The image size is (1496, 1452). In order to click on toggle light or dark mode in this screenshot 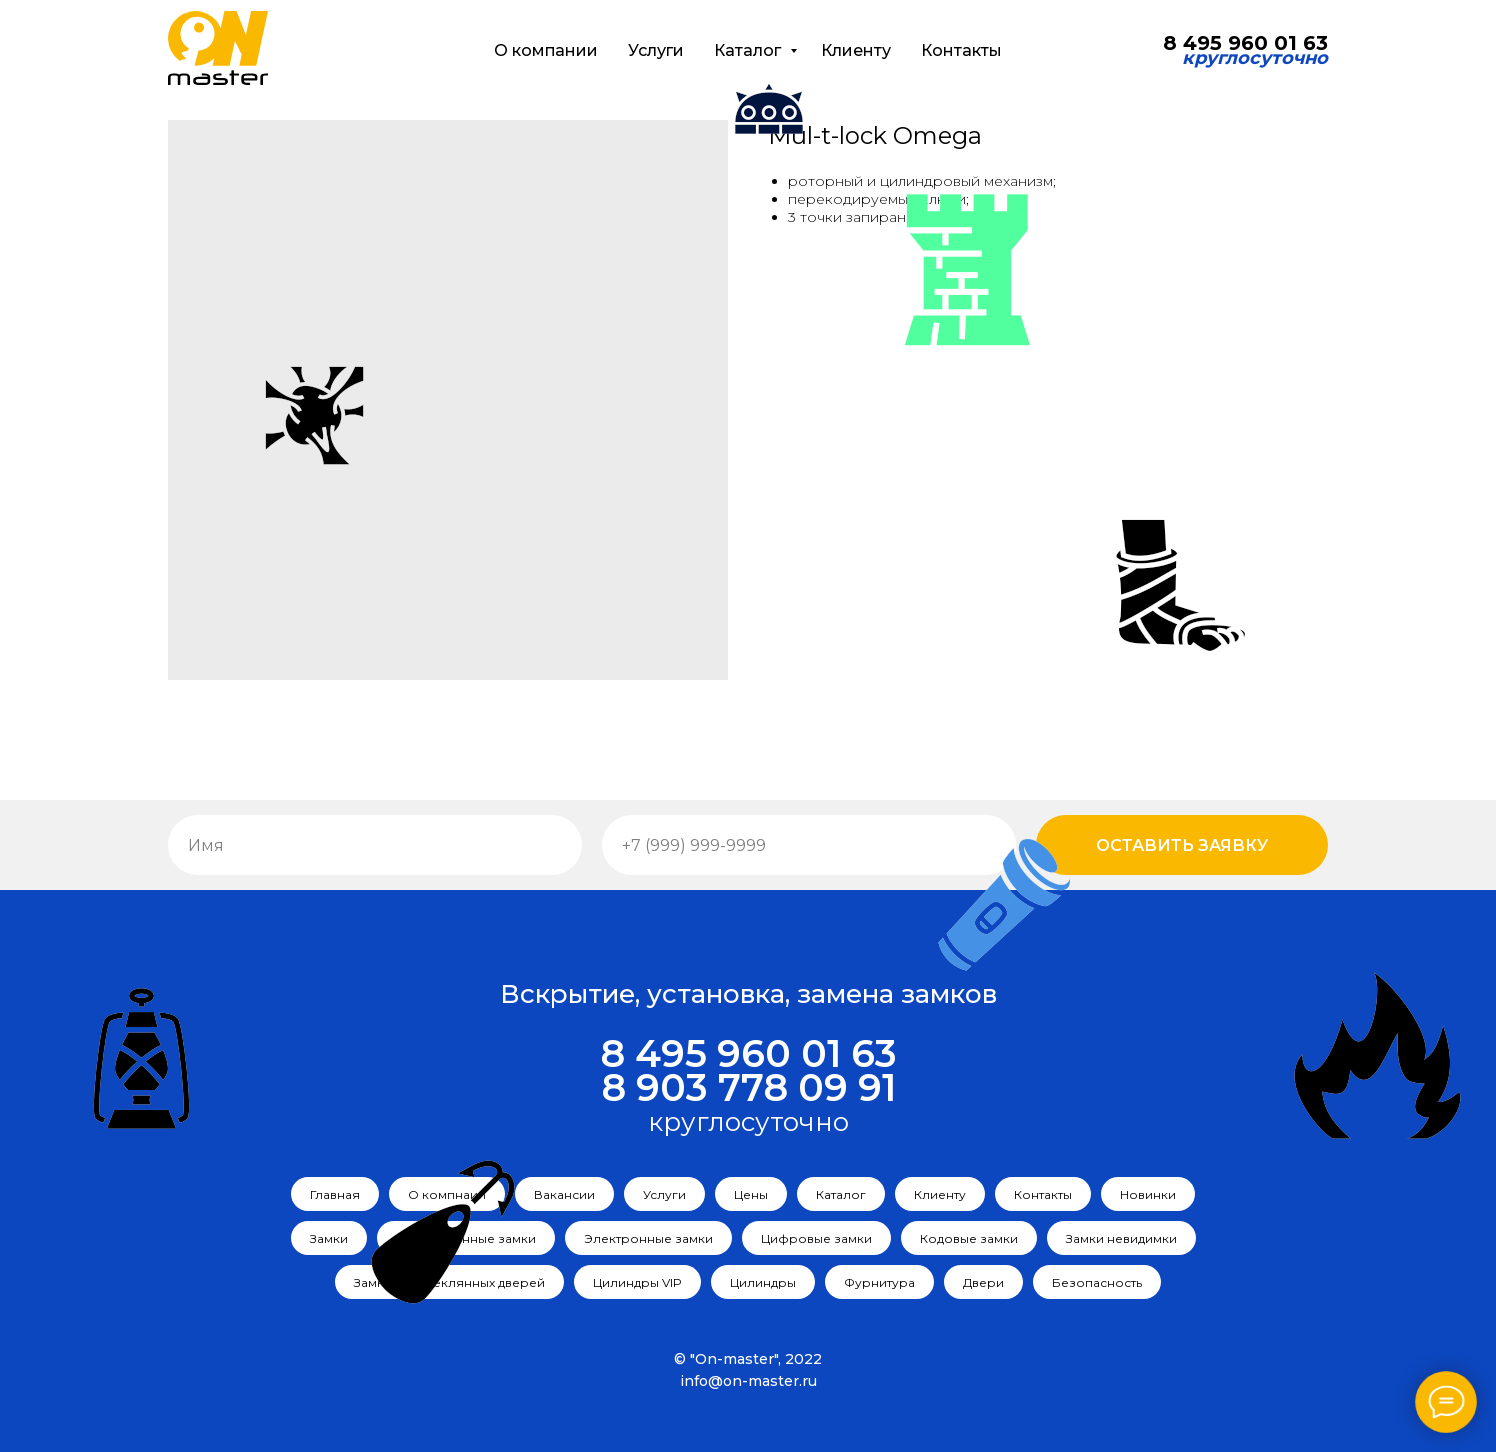, I will do `click(141, 1058)`.